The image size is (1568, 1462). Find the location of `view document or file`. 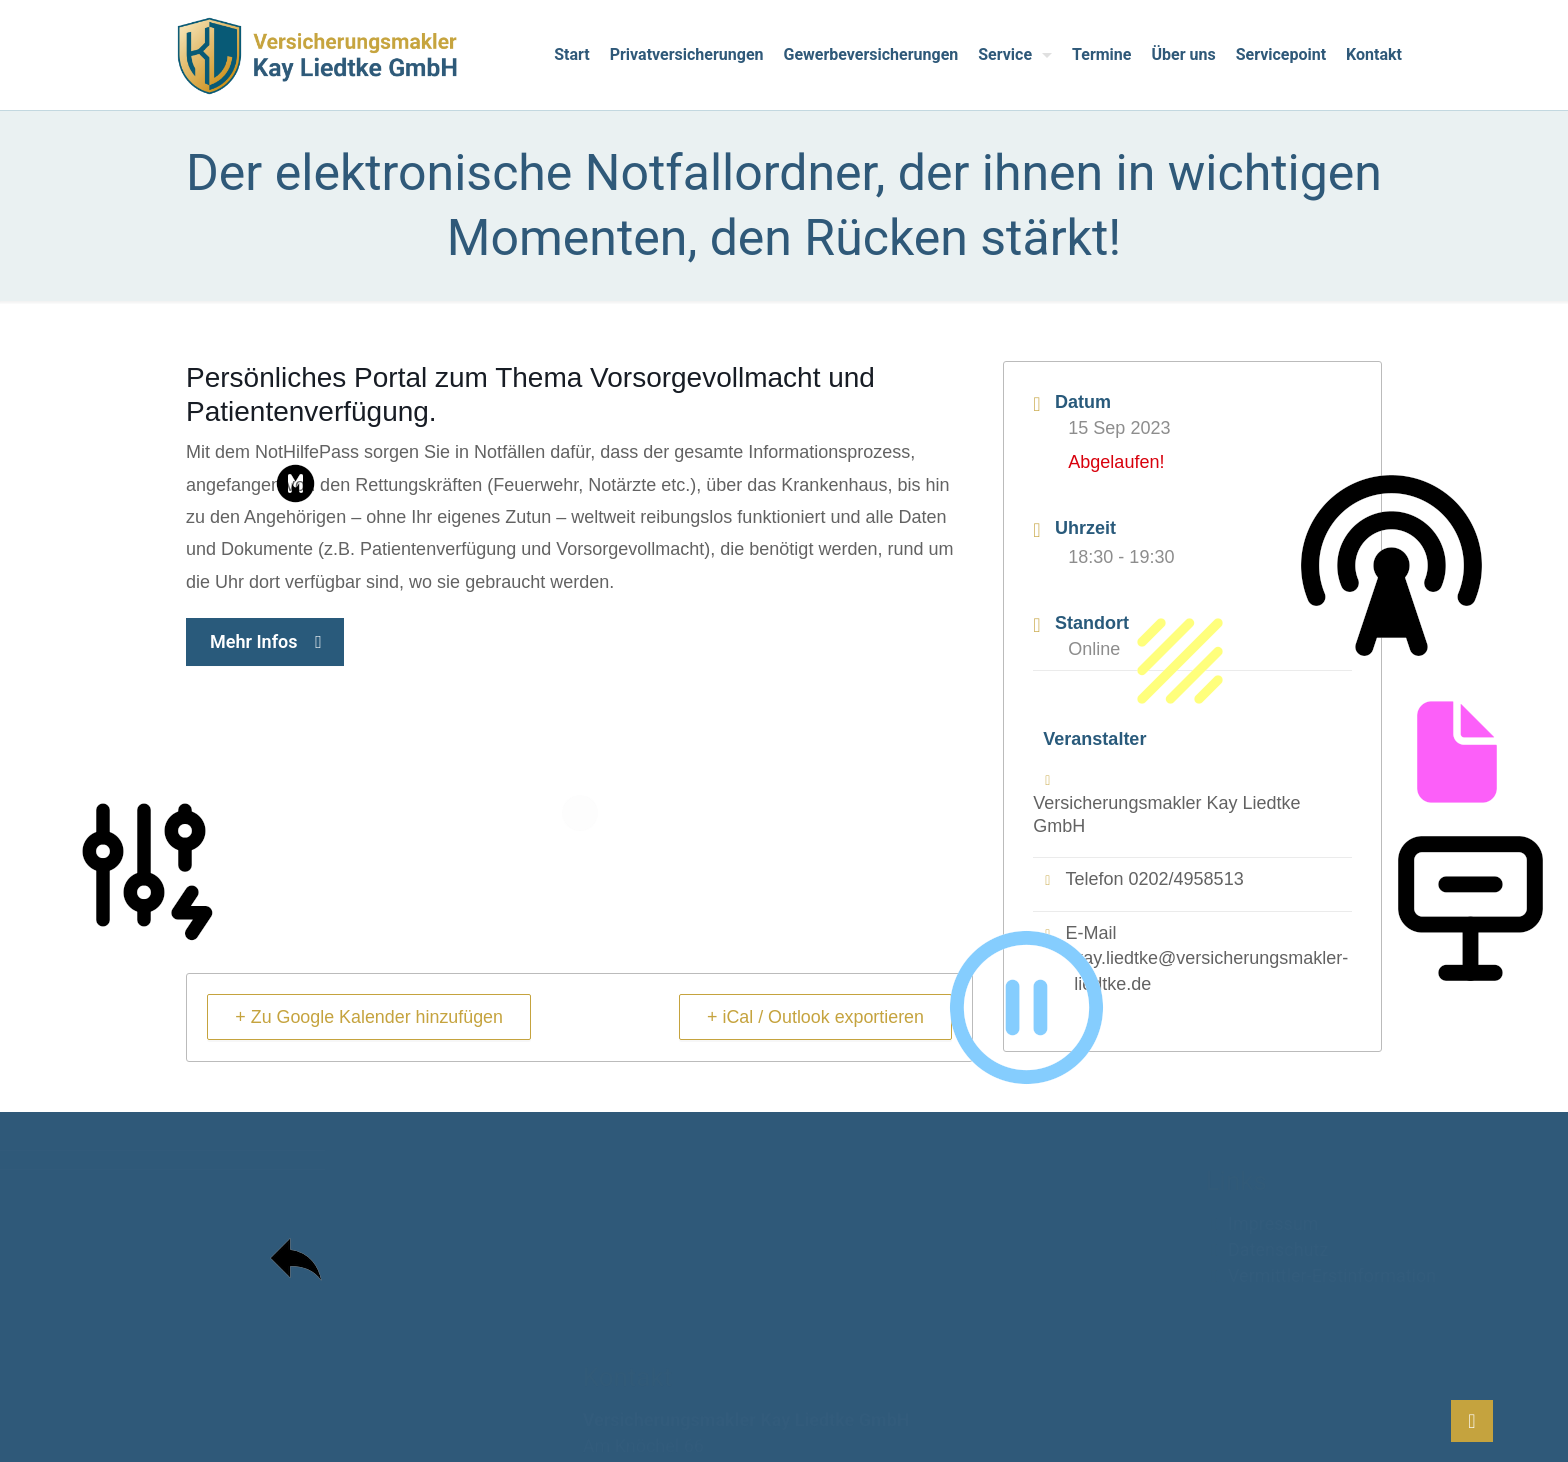

view document or file is located at coordinates (1457, 752).